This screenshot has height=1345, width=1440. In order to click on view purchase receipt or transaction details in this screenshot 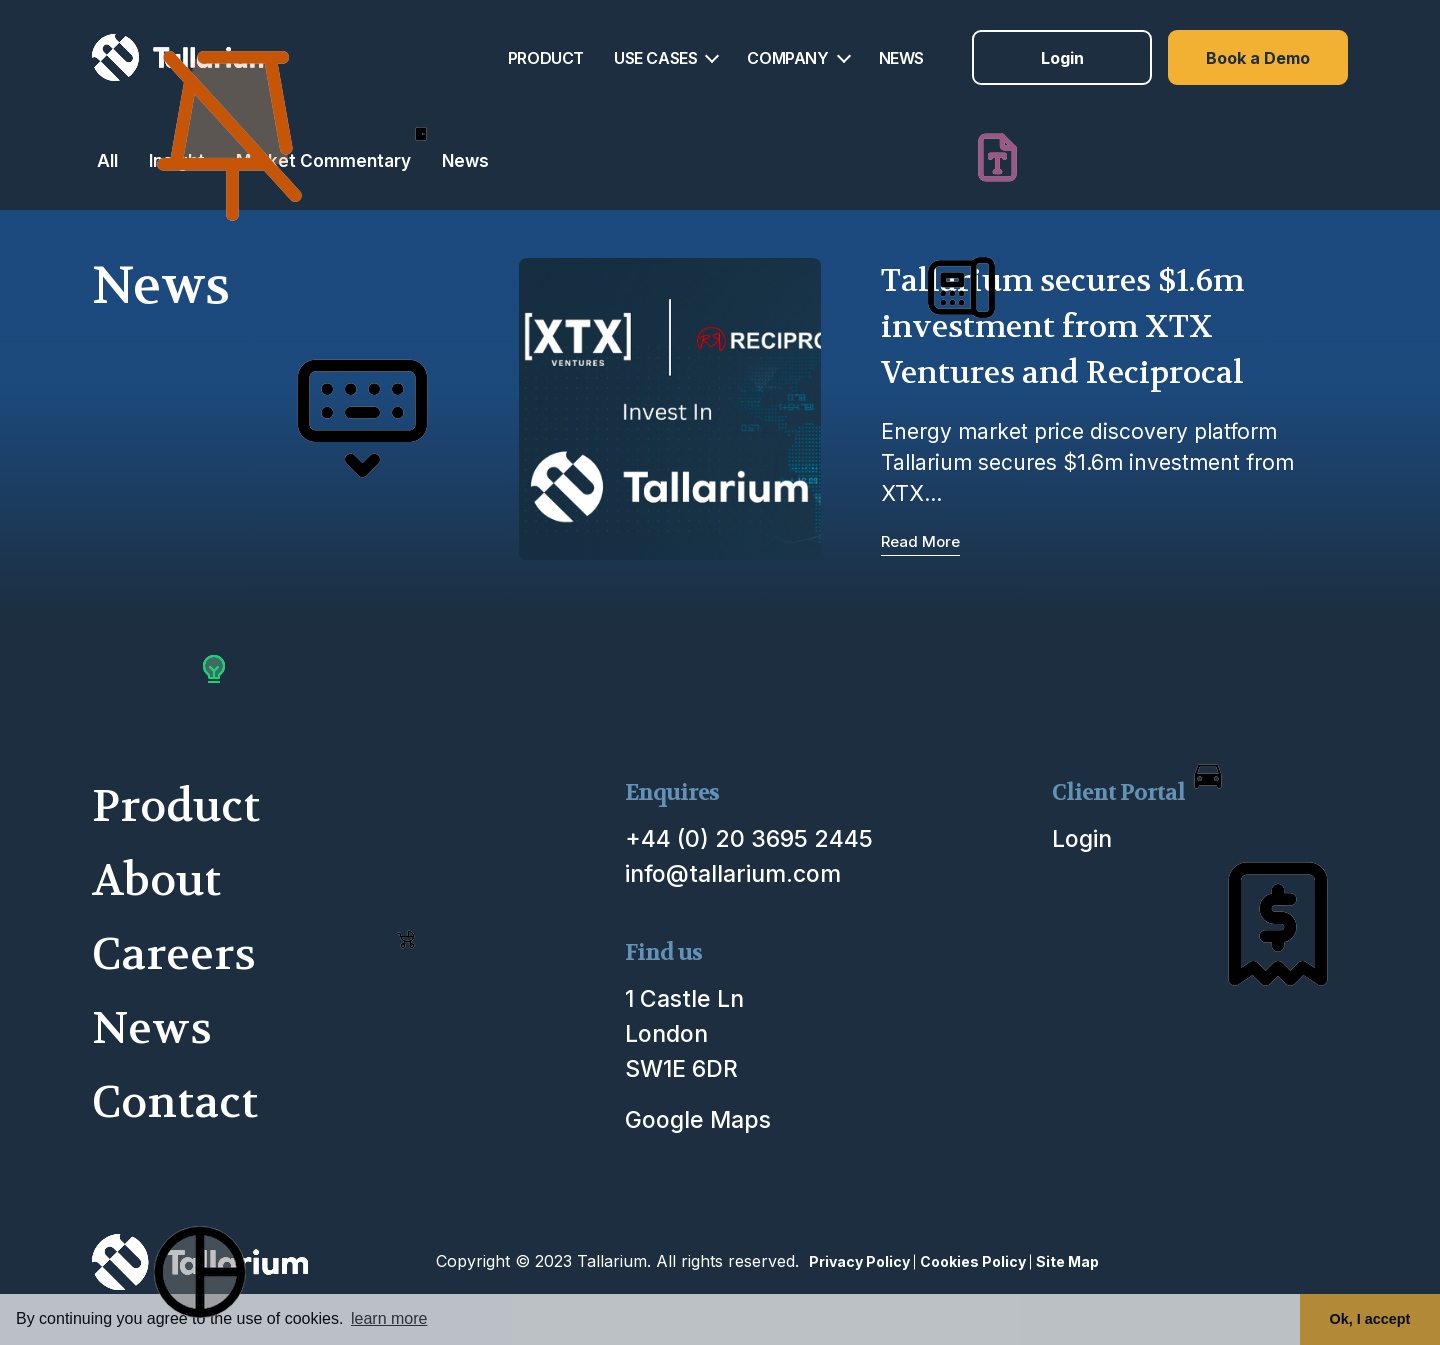, I will do `click(1278, 924)`.